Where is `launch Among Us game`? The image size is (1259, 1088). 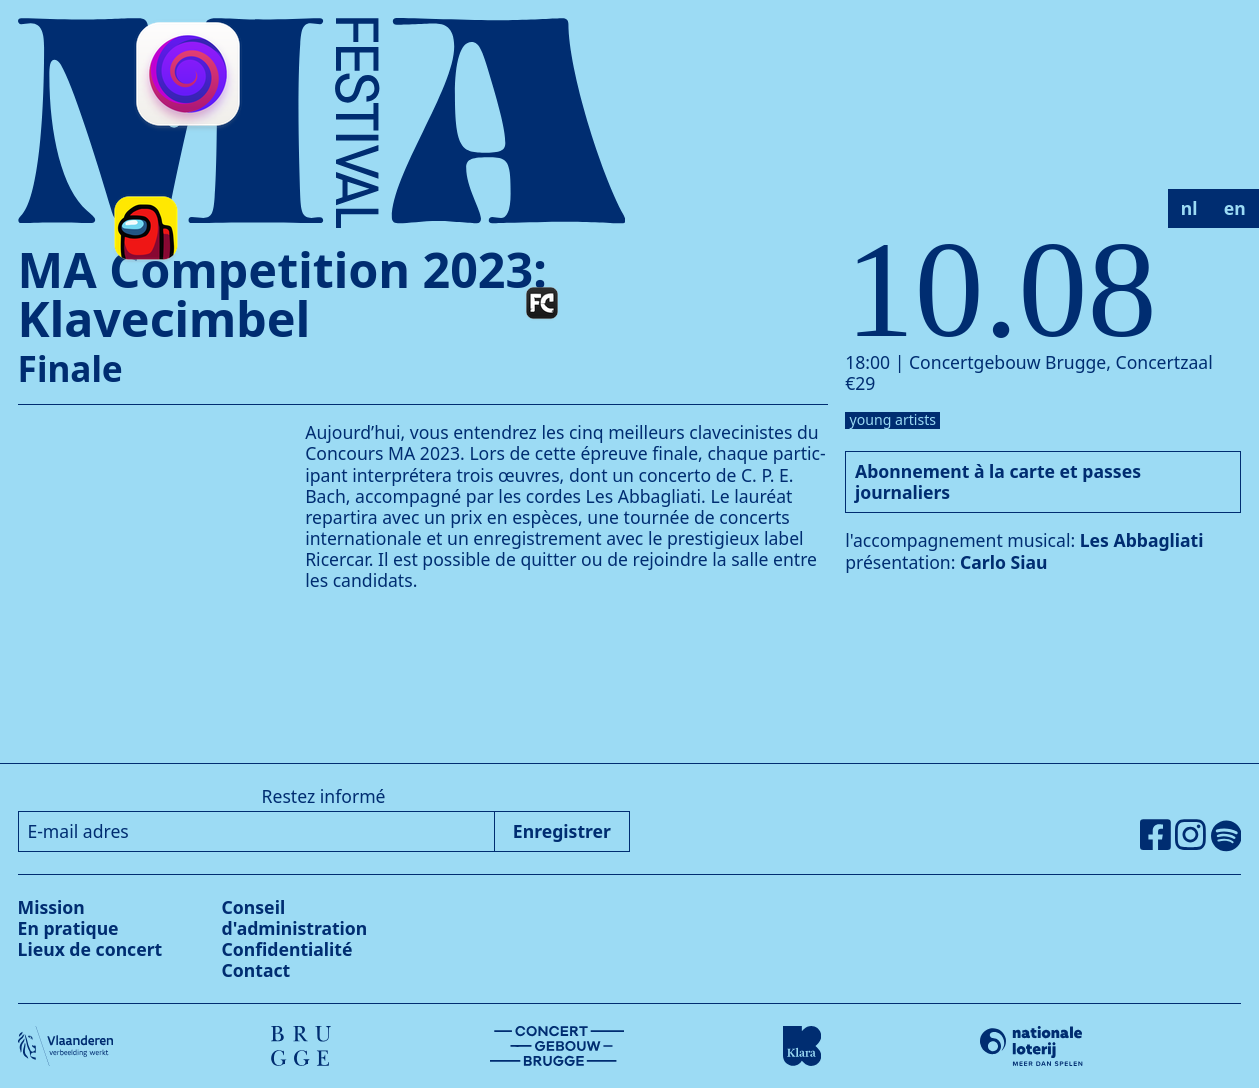
launch Among Us game is located at coordinates (146, 228).